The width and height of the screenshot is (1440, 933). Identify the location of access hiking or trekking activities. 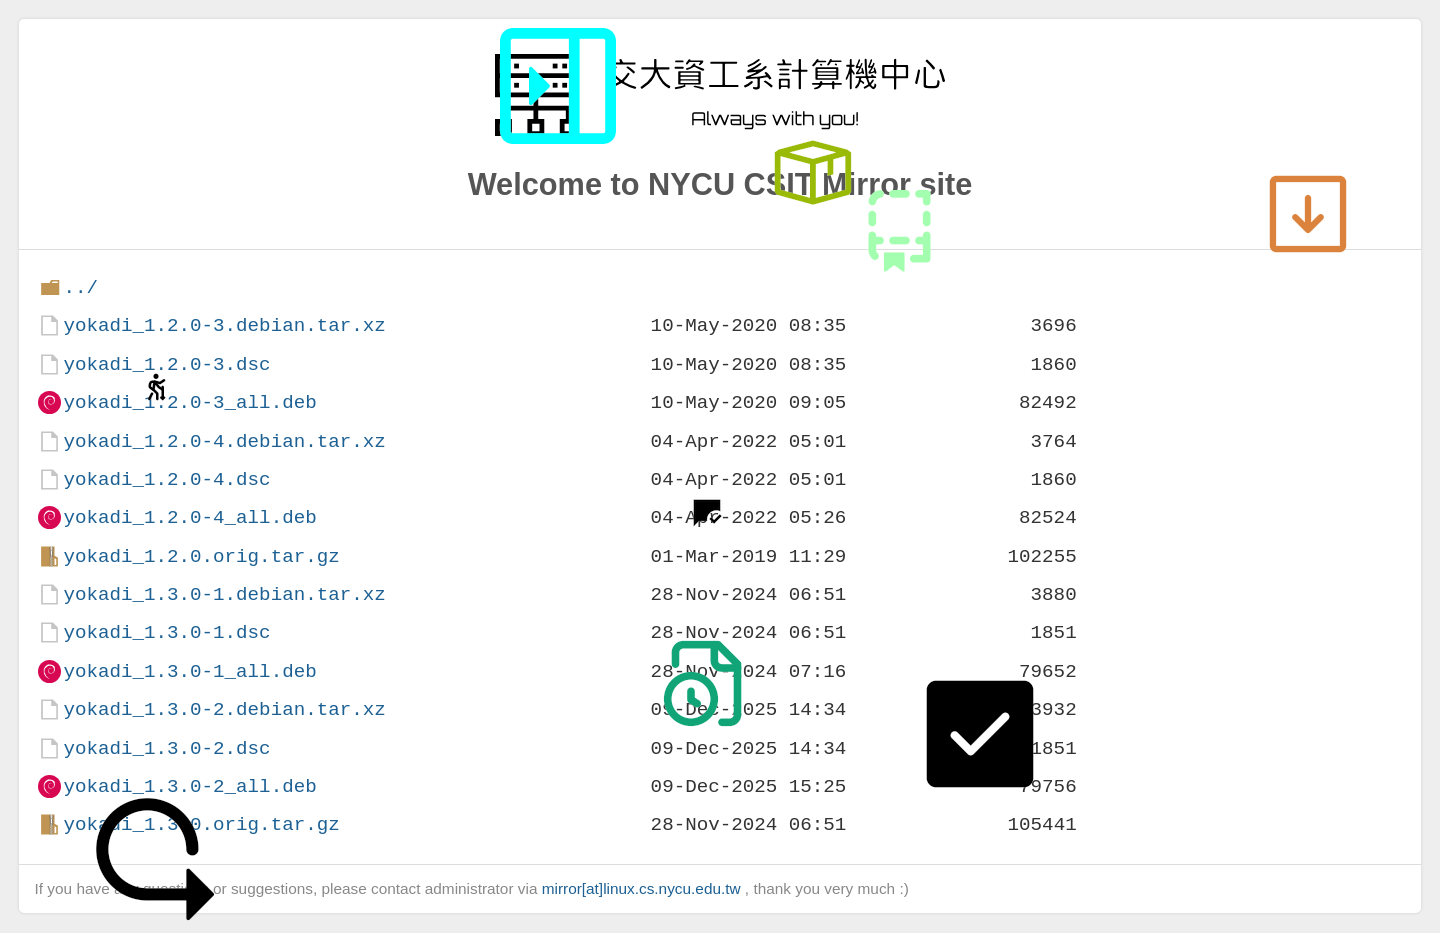
(156, 387).